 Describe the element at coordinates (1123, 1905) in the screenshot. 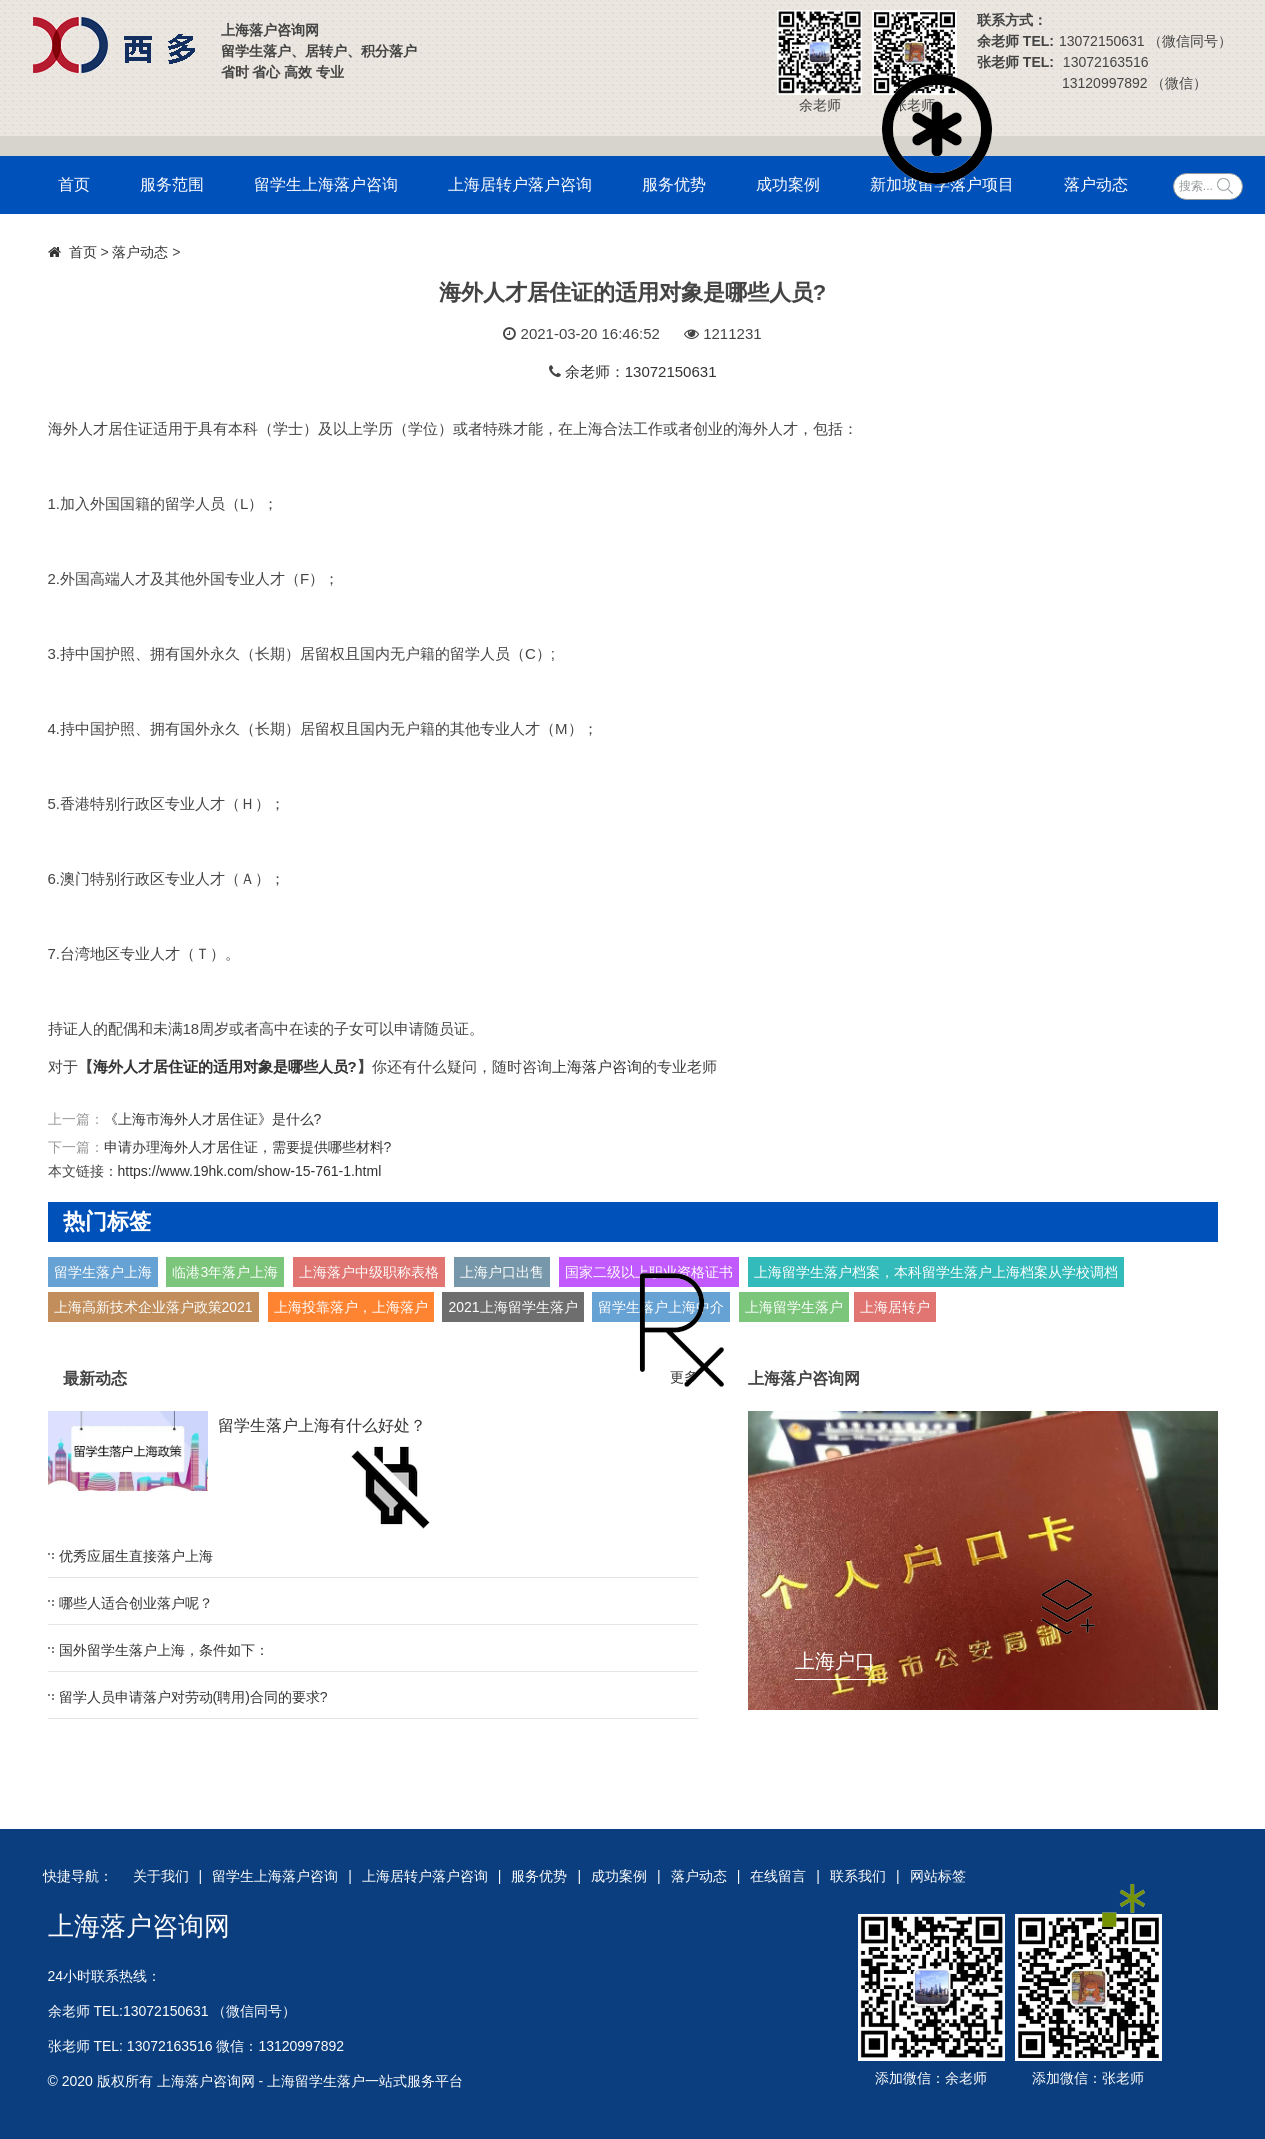

I see `toggle regular expression search mode` at that location.